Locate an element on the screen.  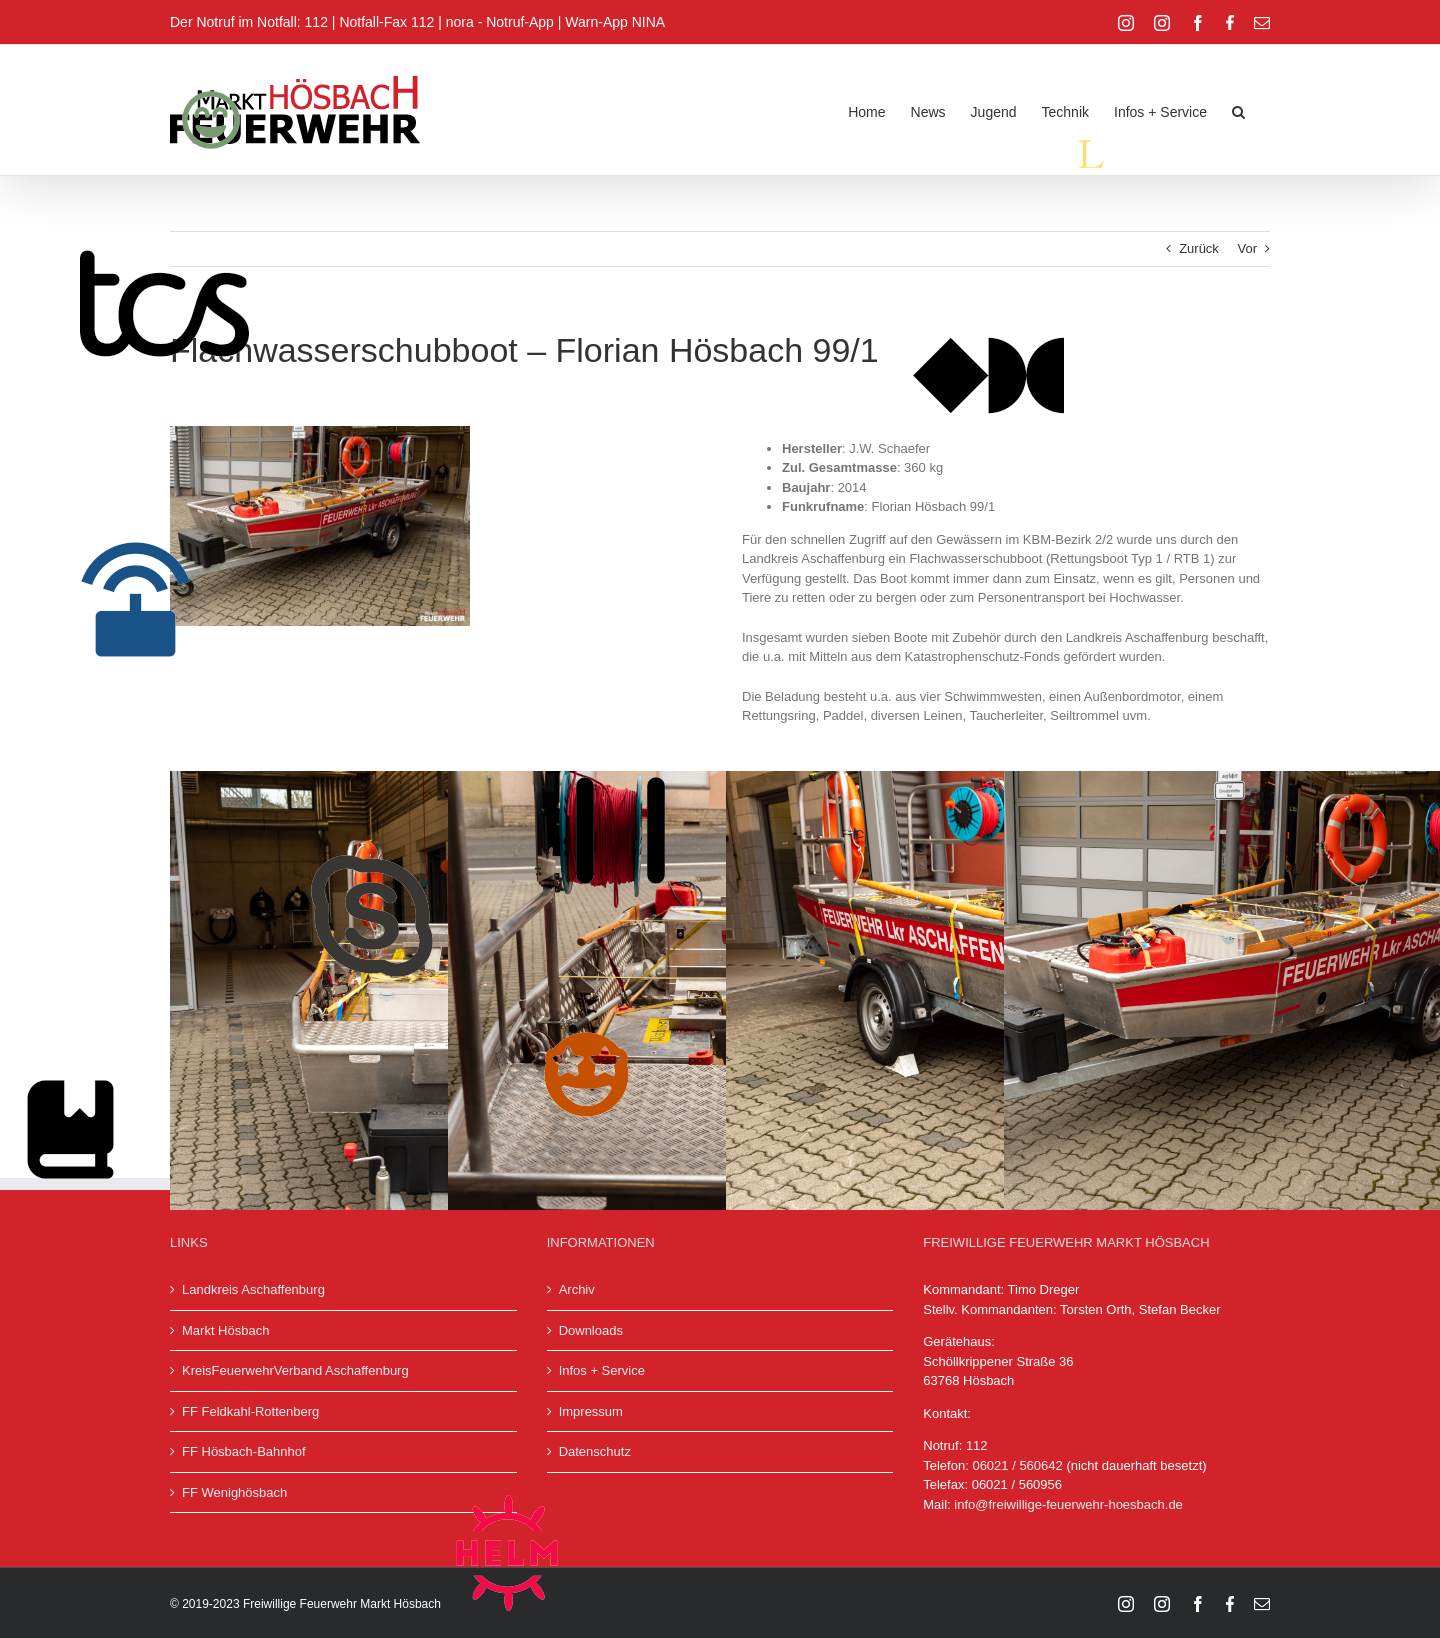
indicates a top-rated or favorite item is located at coordinates (586, 1074).